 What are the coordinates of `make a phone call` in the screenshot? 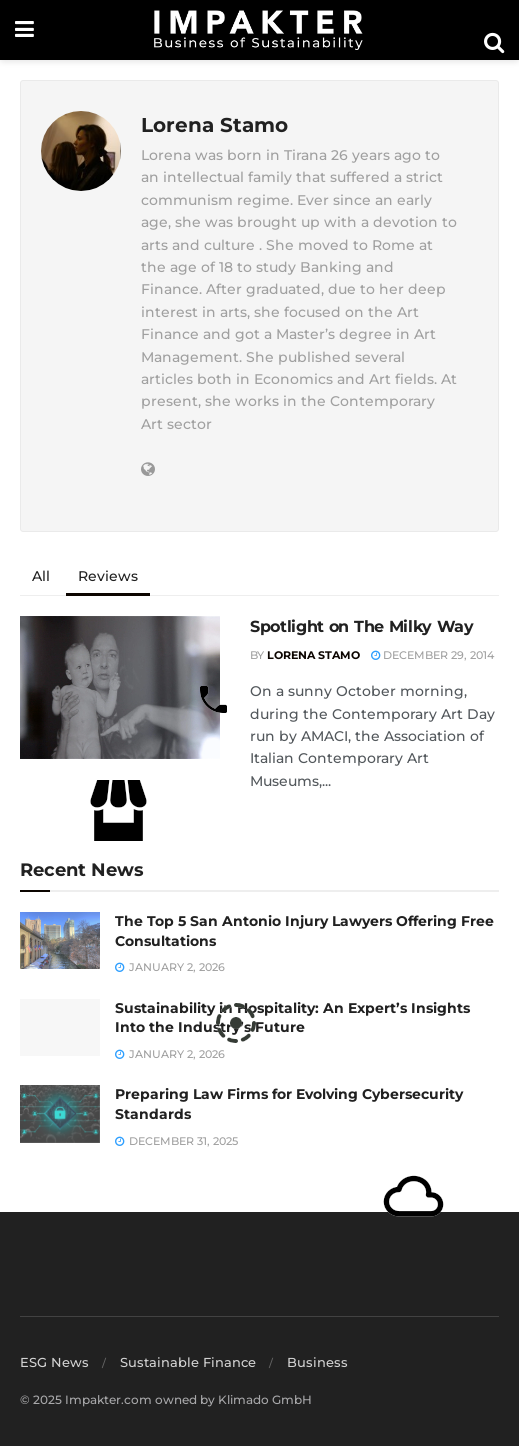 It's located at (213, 699).